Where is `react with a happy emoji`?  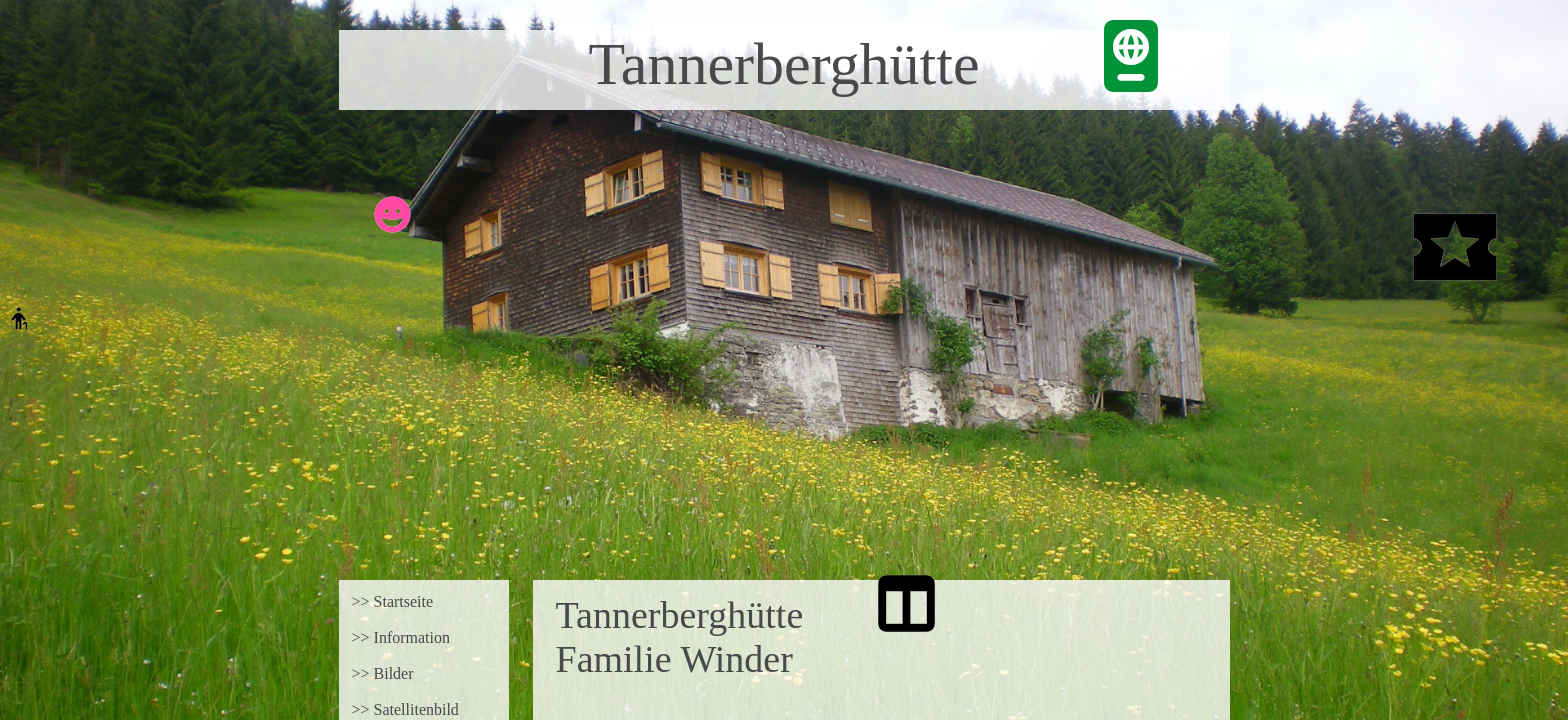
react with a happy emoji is located at coordinates (392, 214).